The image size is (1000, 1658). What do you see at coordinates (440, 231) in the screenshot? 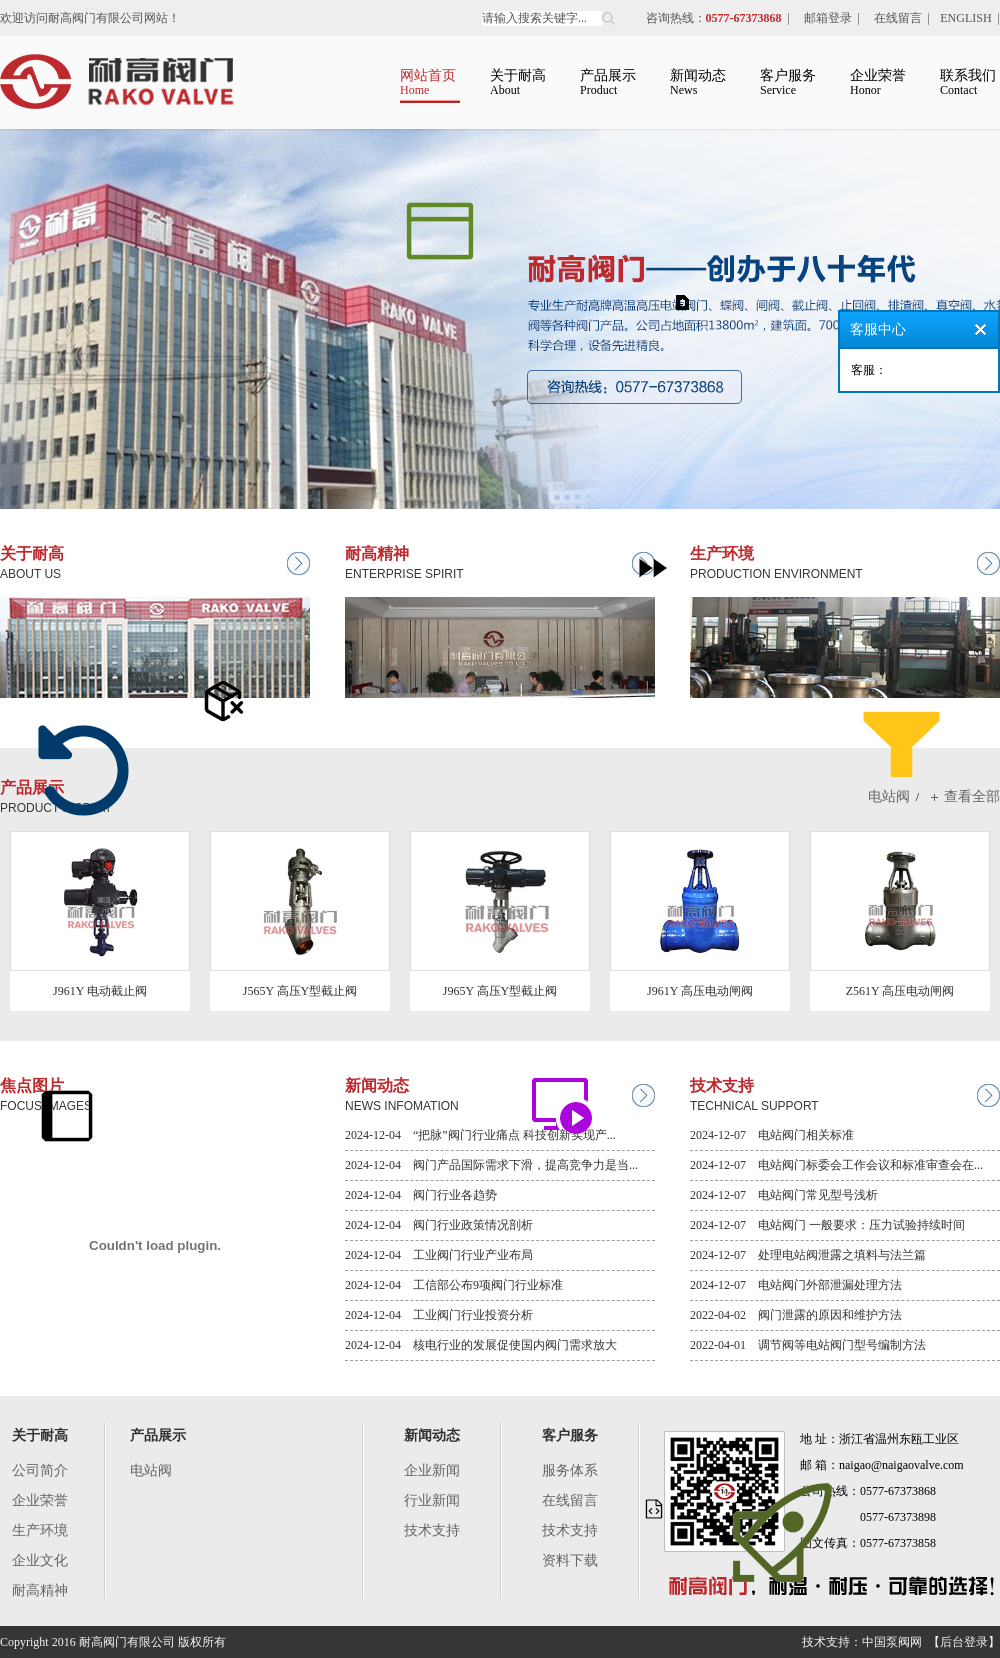
I see `open in a new window` at bounding box center [440, 231].